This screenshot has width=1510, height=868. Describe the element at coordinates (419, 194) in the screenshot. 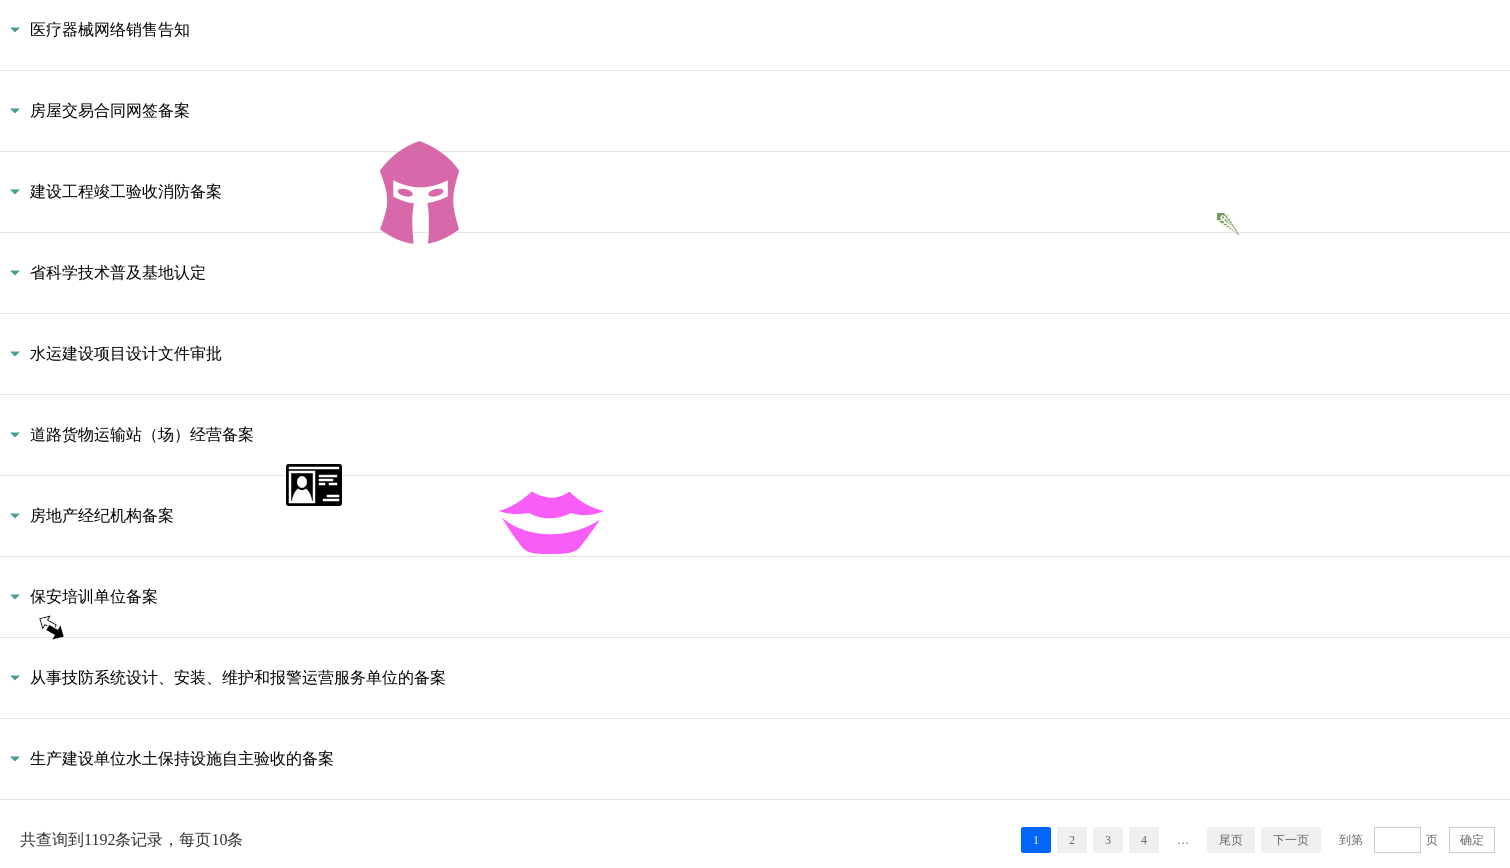

I see `select warrior or knight character class` at that location.